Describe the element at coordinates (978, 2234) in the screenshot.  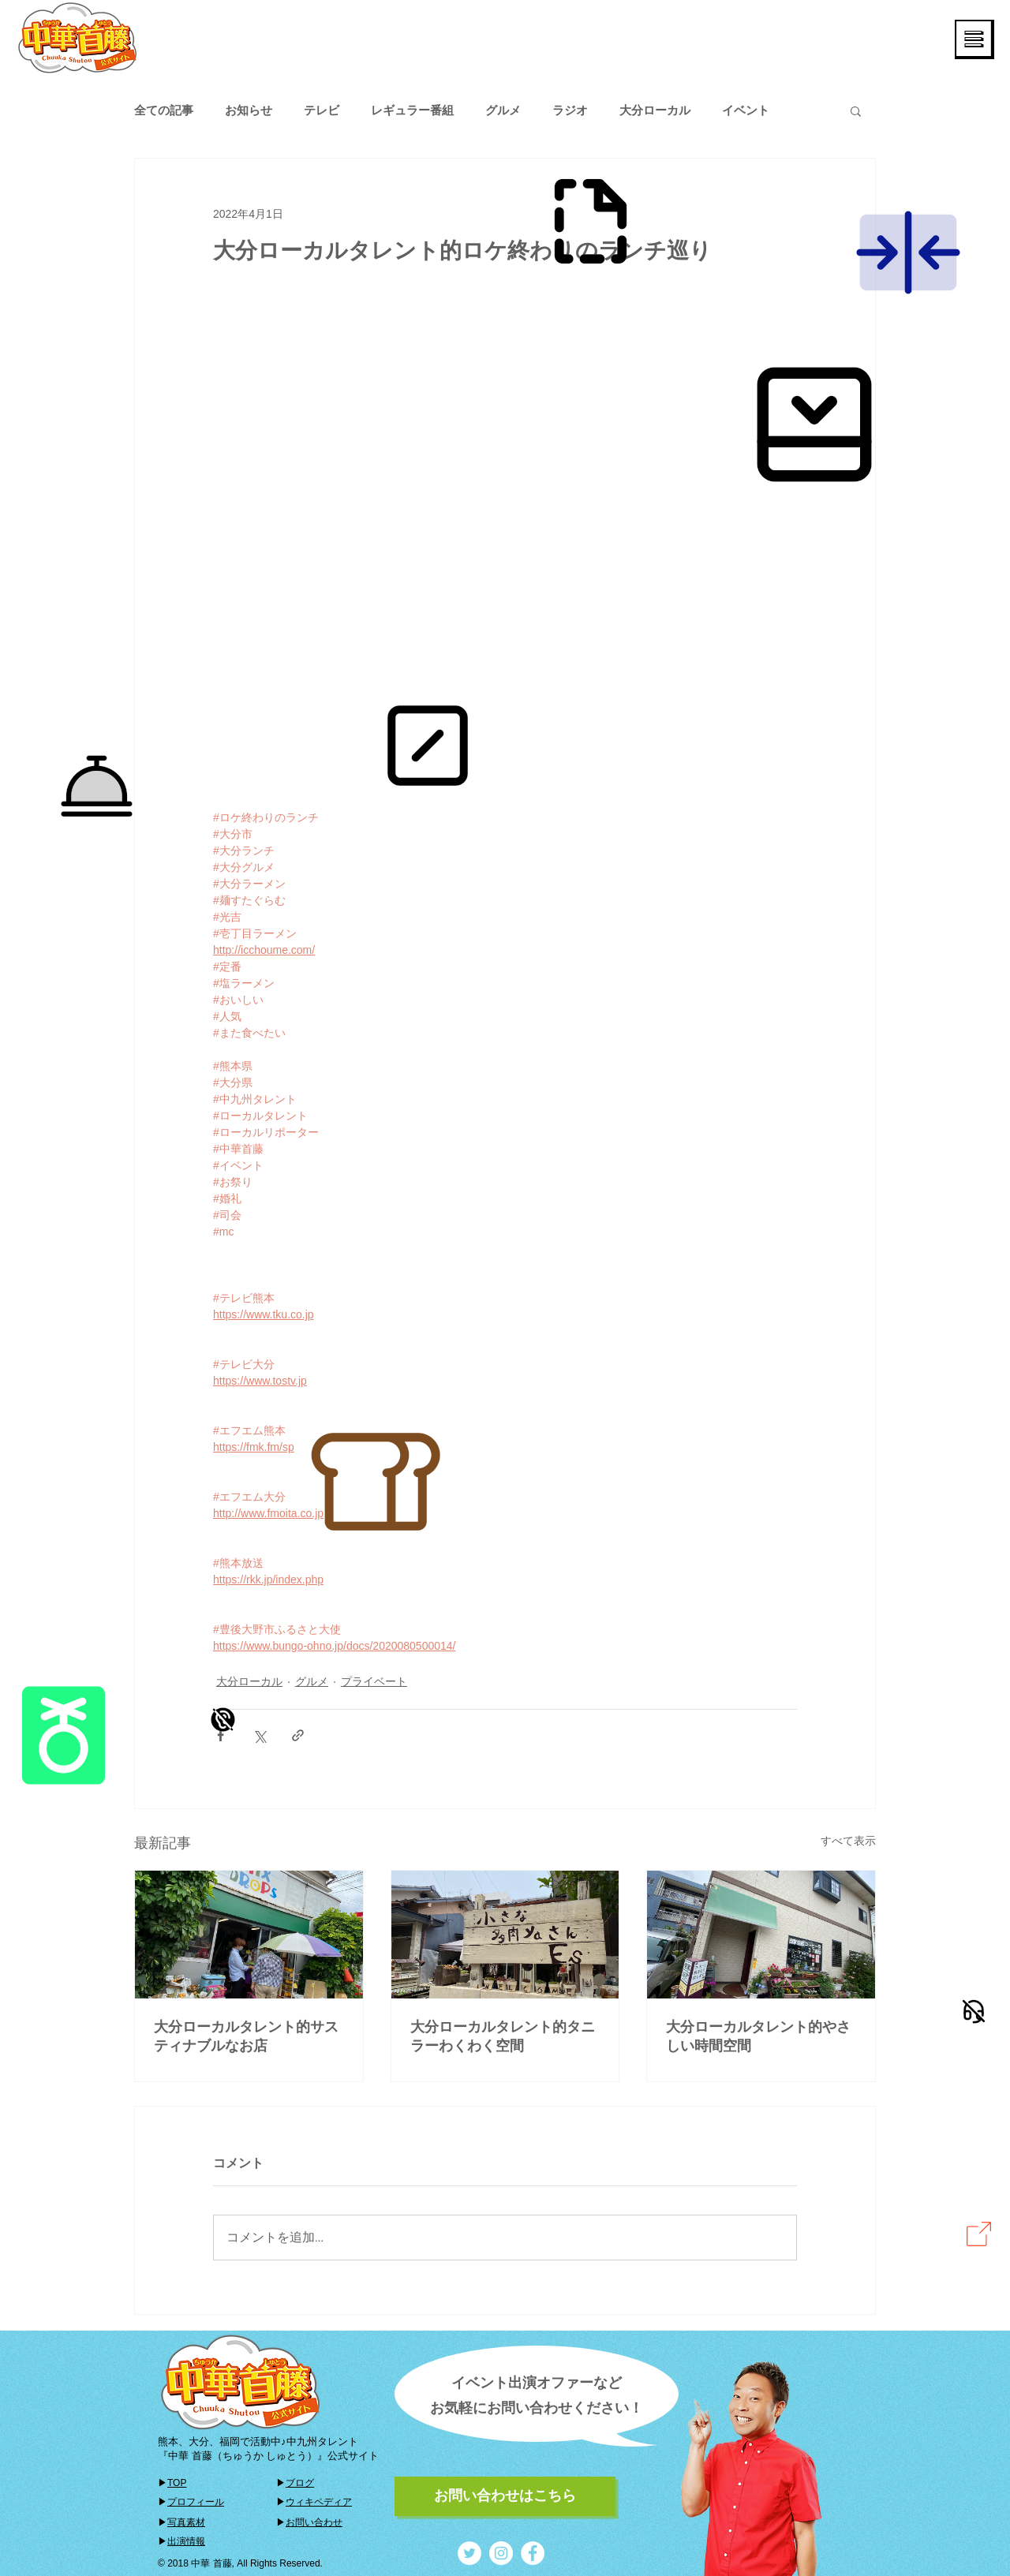
I see `open link in new window or tab` at that location.